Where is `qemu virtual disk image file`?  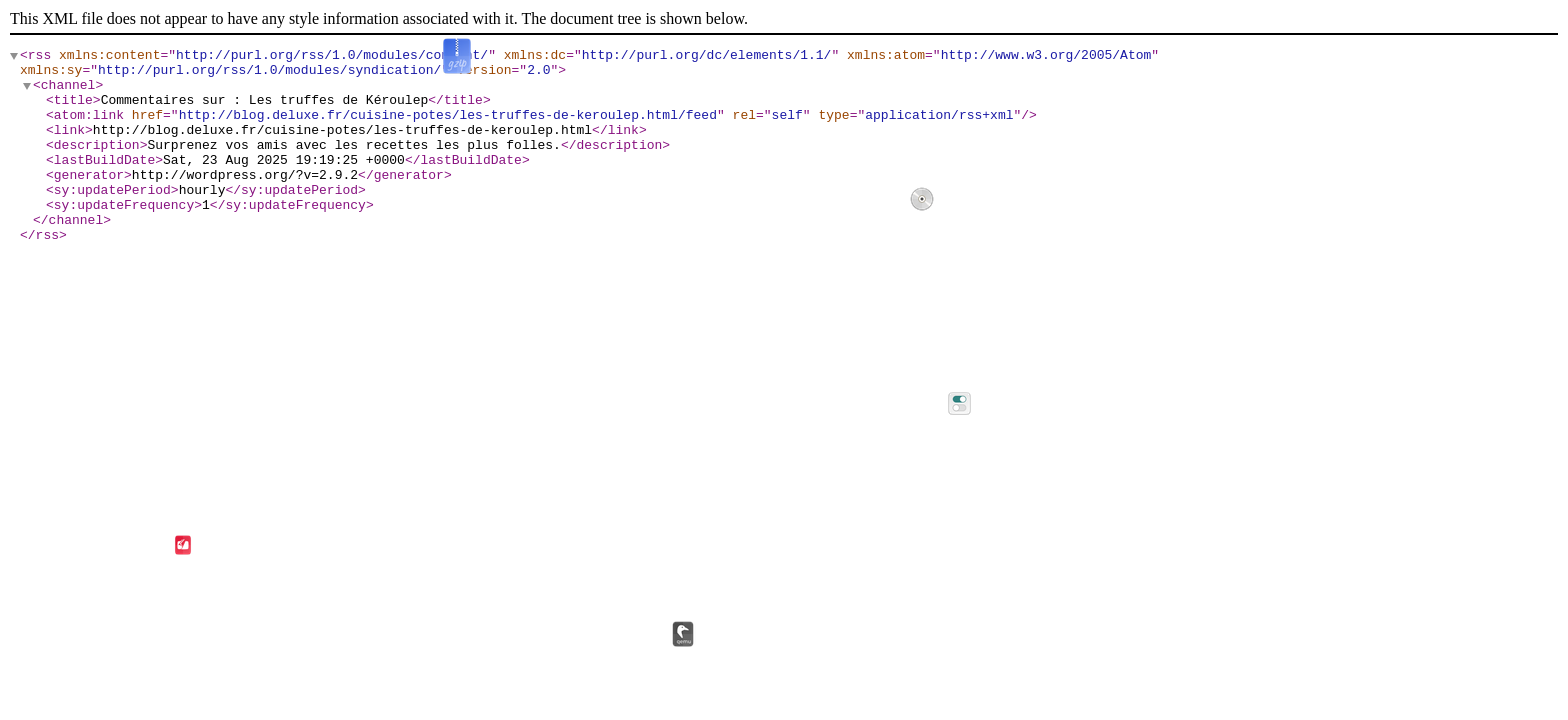
qemu virtual disk image file is located at coordinates (683, 634).